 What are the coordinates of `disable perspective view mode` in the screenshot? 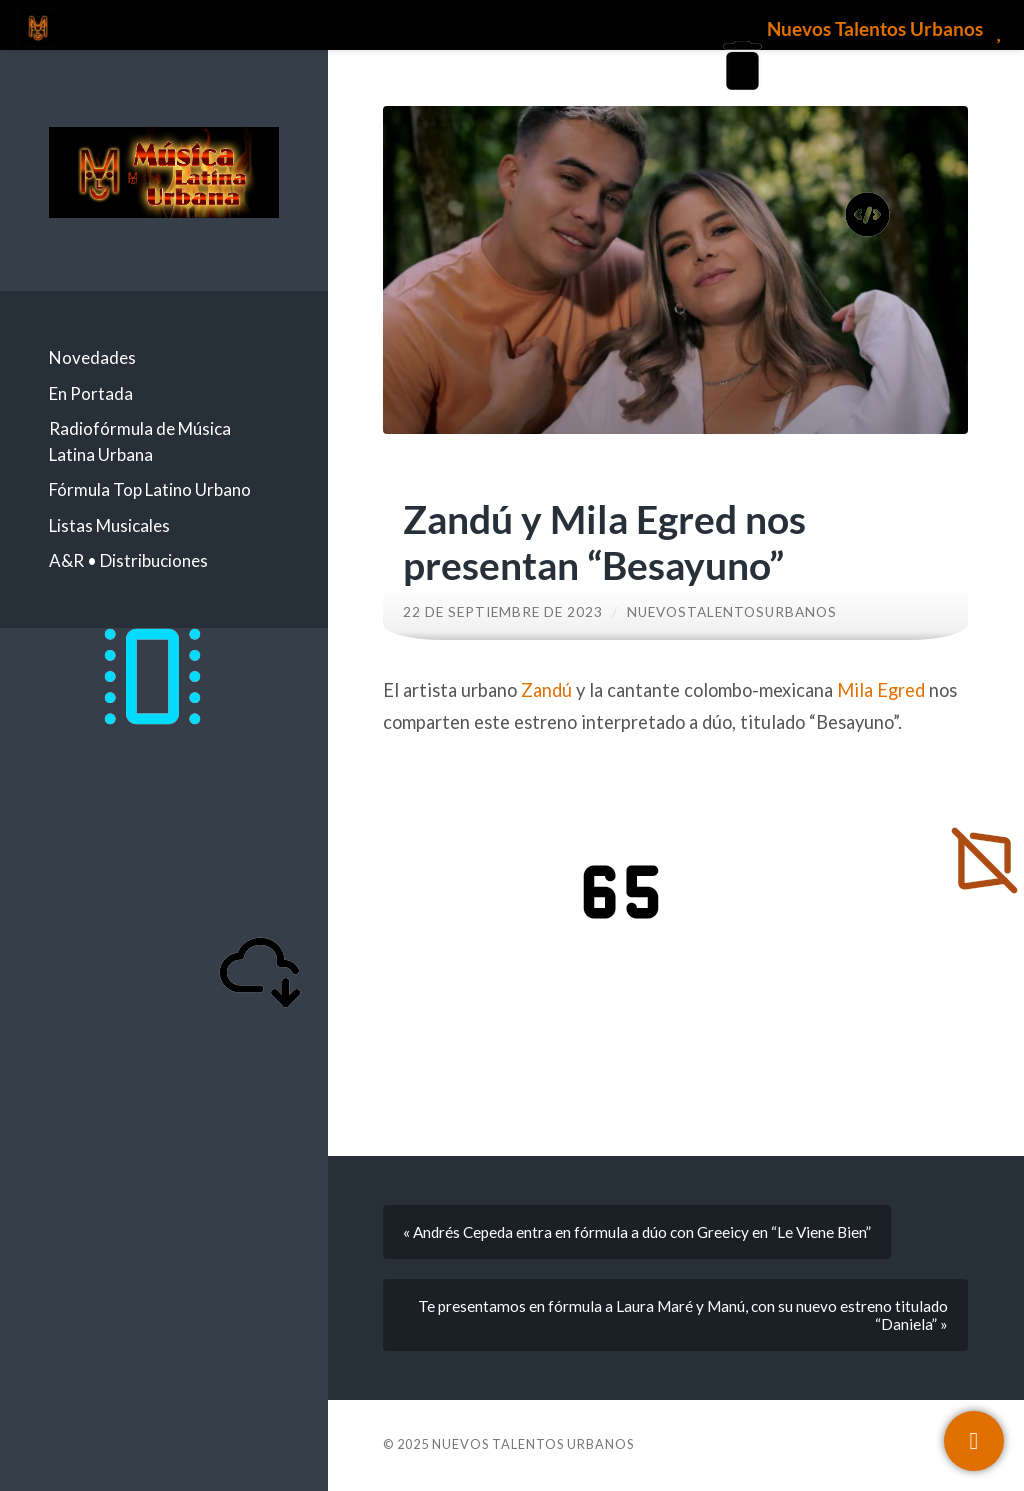 It's located at (984, 860).